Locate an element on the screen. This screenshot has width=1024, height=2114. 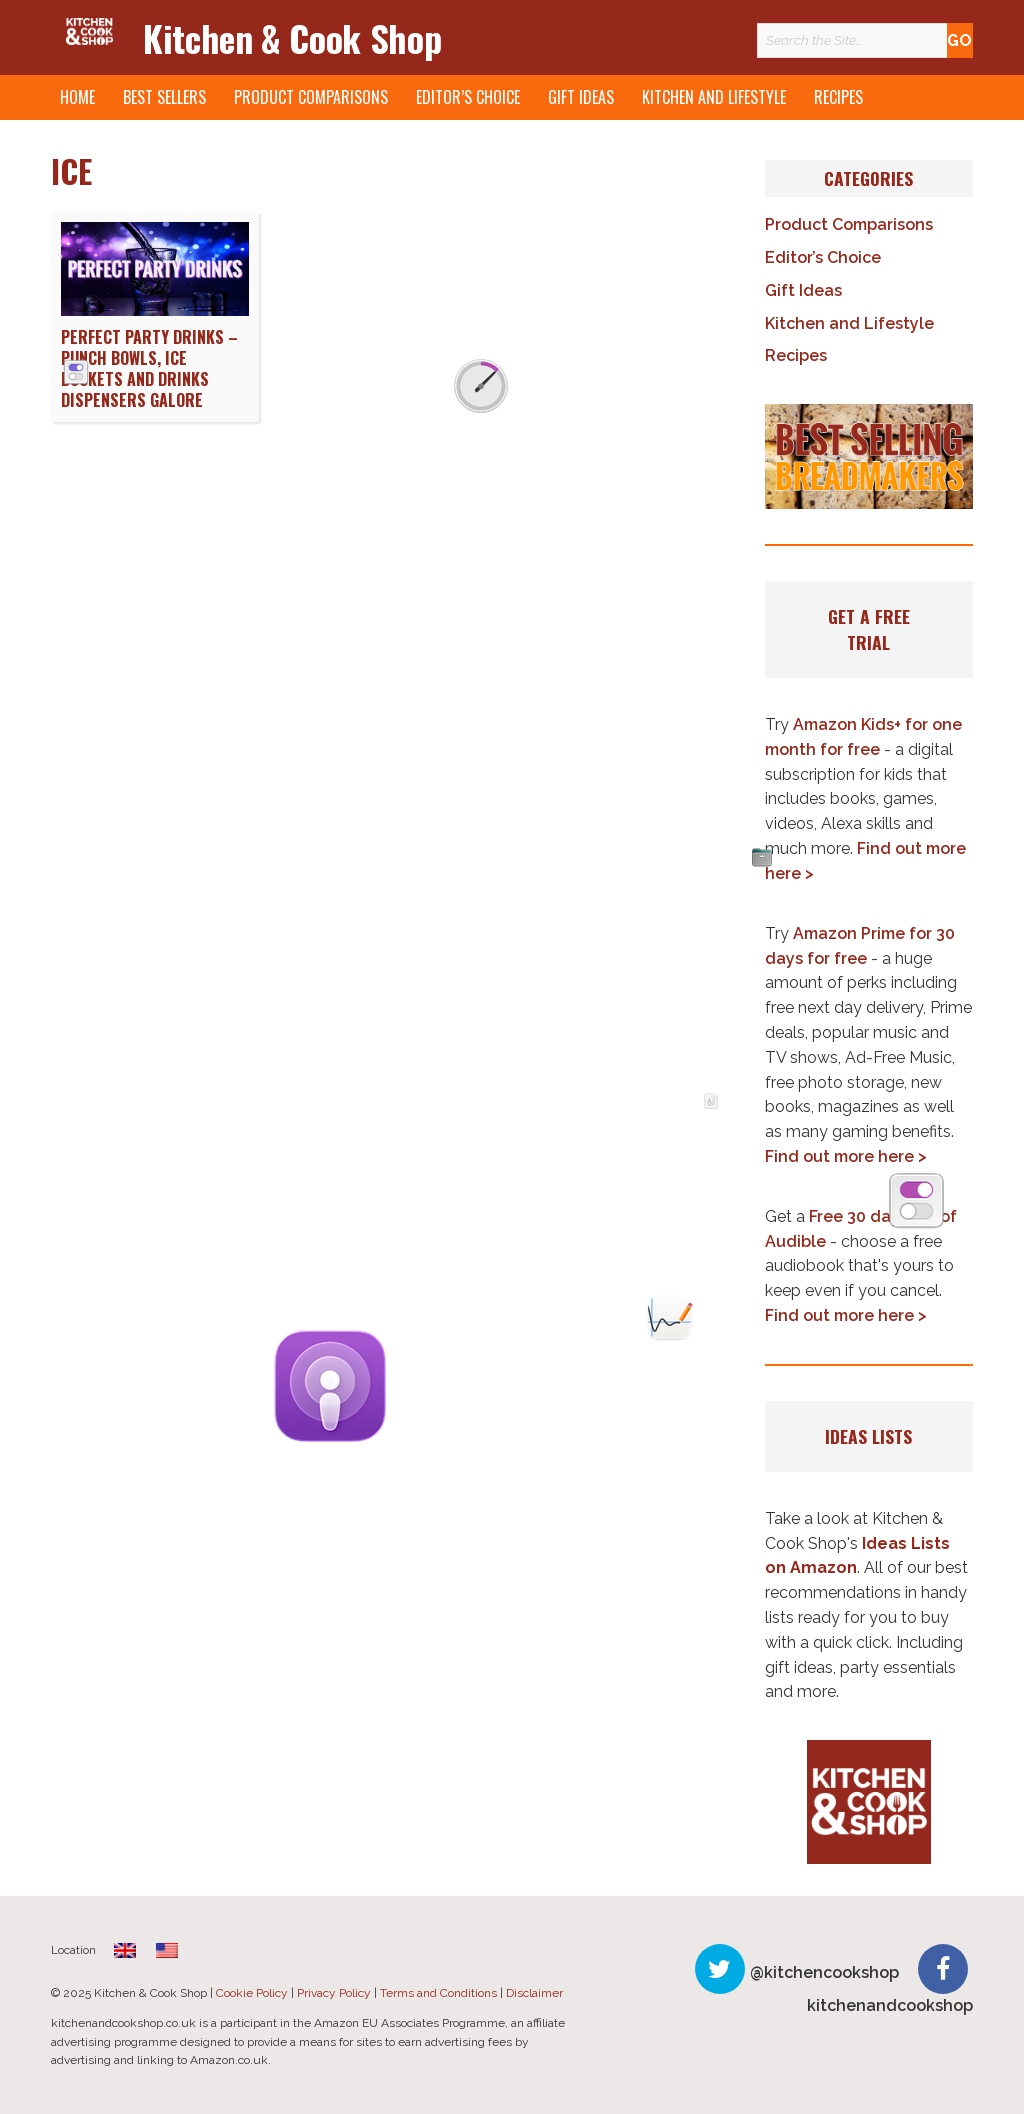
open a rich text document is located at coordinates (711, 1101).